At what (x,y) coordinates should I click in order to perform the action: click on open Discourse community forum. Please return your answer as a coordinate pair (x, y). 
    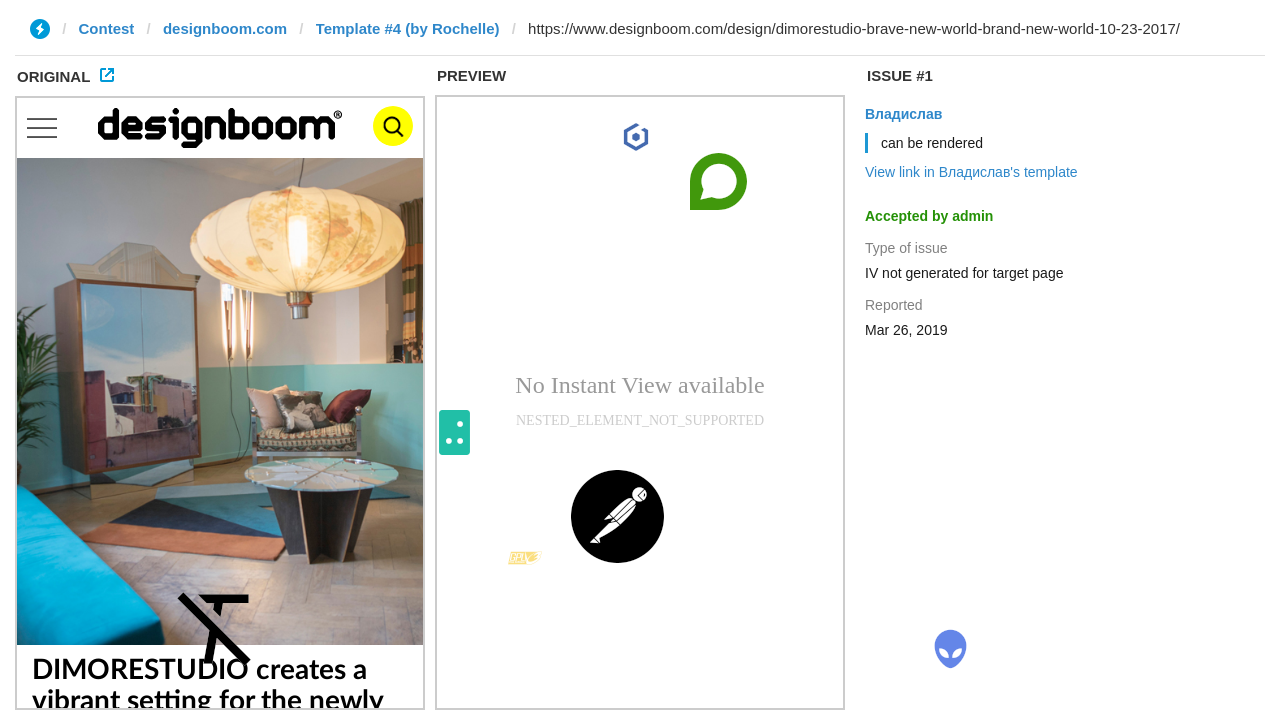
    Looking at the image, I should click on (718, 181).